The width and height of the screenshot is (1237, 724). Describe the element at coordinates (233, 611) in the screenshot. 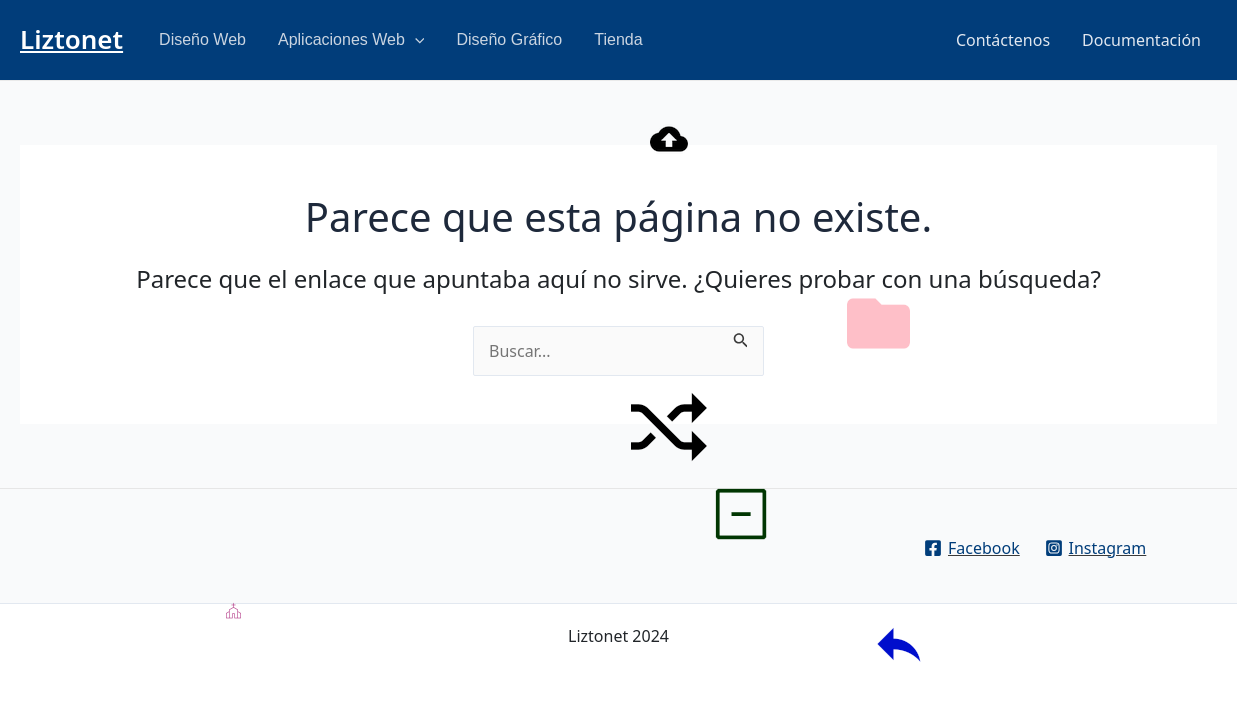

I see `view nearby churches or places of worship` at that location.